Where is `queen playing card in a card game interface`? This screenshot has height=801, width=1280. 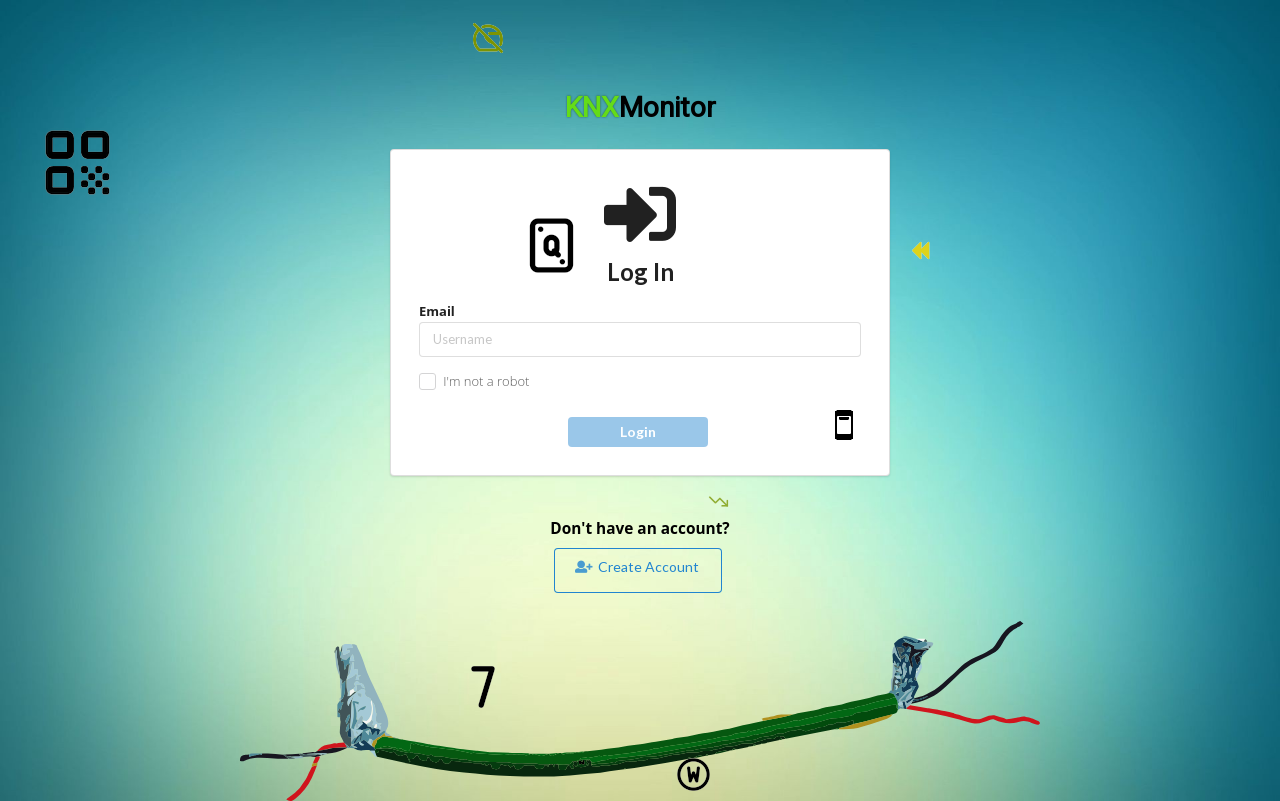 queen playing card in a card game interface is located at coordinates (551, 245).